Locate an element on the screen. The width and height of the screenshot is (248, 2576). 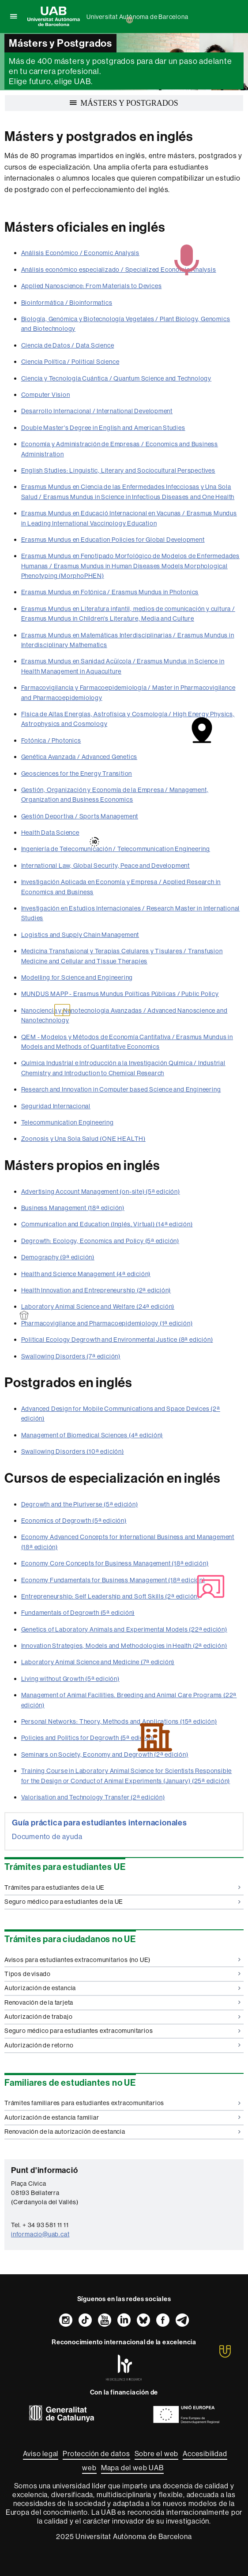
browse movies or entertainment content is located at coordinates (24, 1315).